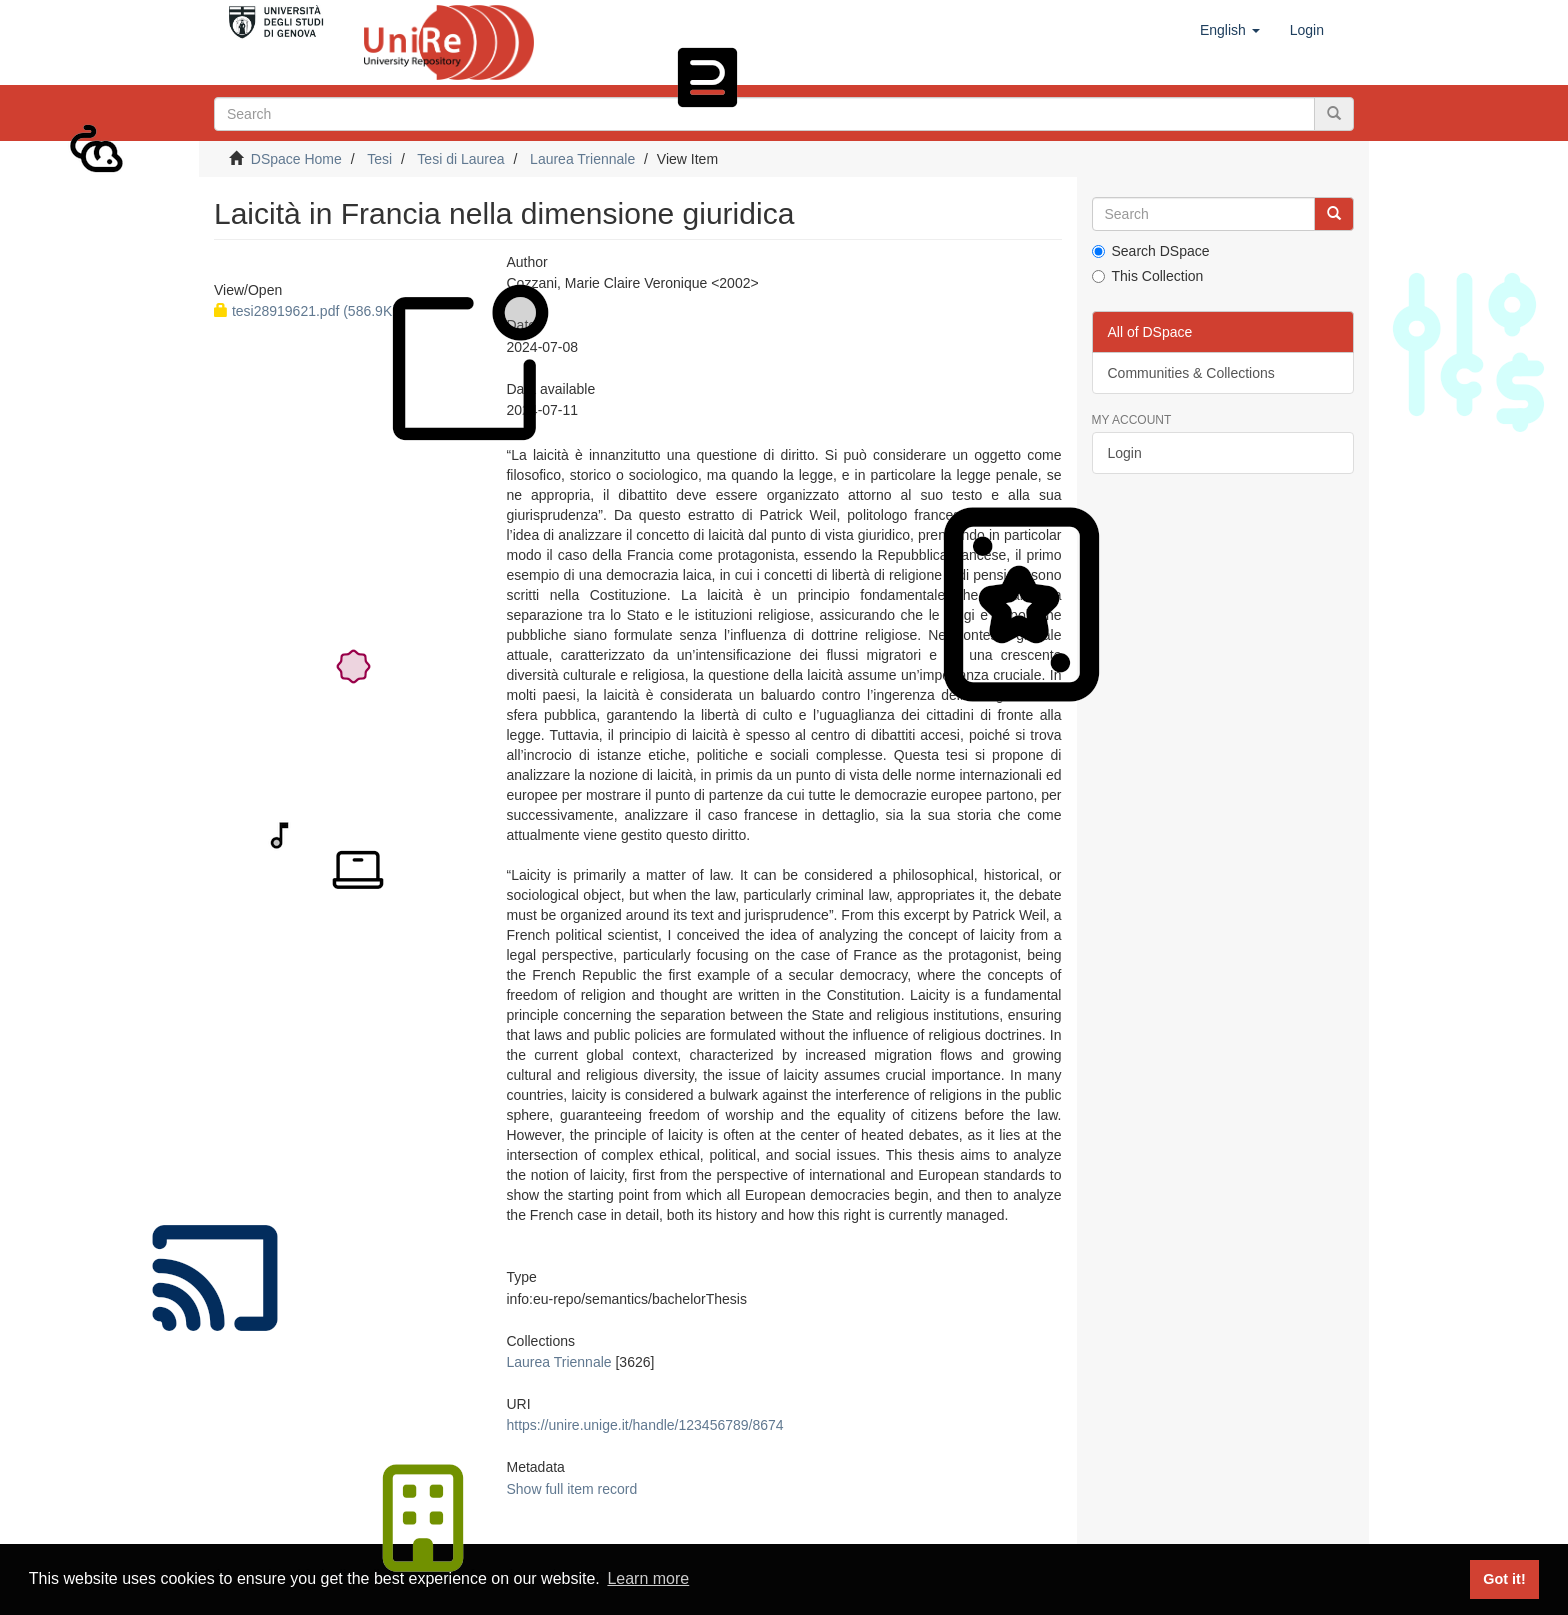  I want to click on view starred or favorite card in a card game, so click(1021, 604).